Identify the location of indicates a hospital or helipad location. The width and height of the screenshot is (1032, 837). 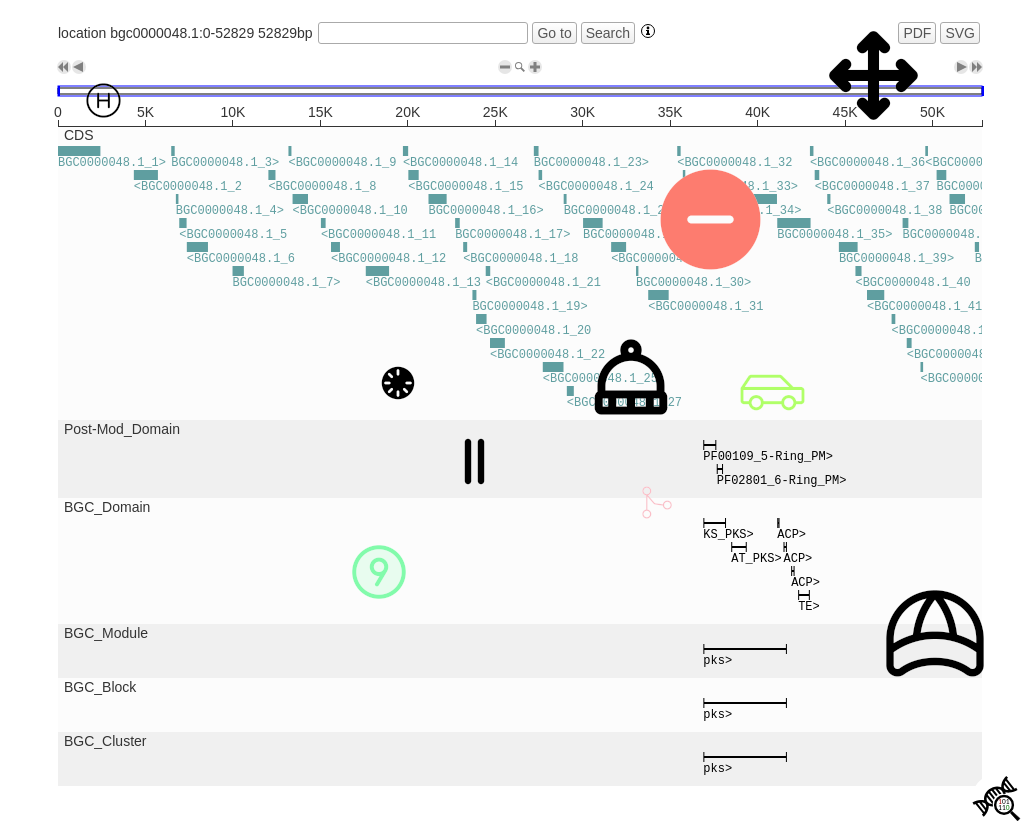
(103, 100).